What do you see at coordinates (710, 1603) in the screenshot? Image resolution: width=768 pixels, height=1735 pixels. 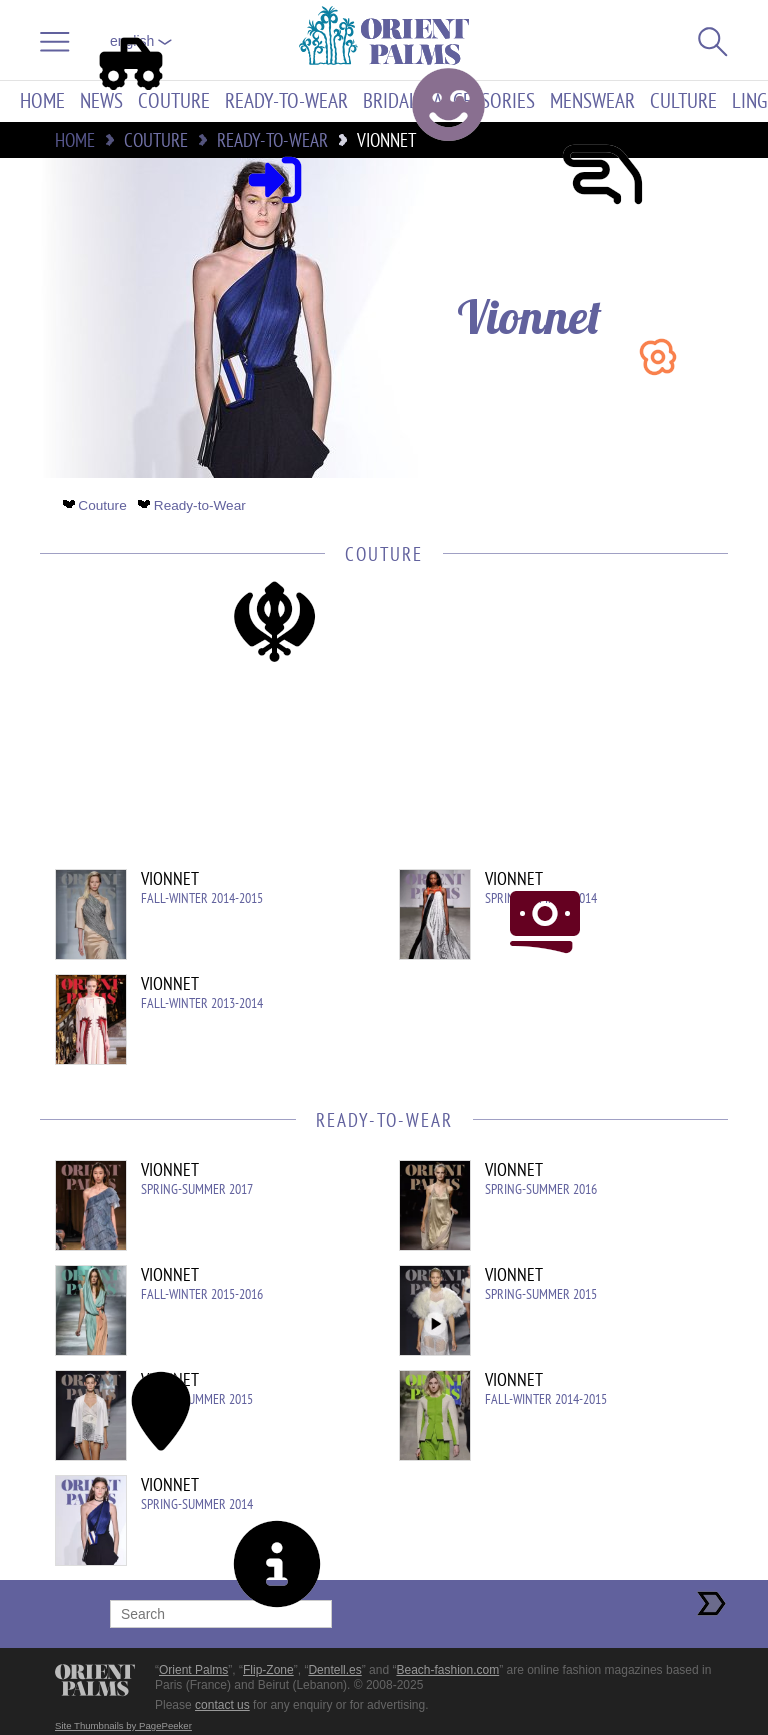 I see `mark as important or priority` at bounding box center [710, 1603].